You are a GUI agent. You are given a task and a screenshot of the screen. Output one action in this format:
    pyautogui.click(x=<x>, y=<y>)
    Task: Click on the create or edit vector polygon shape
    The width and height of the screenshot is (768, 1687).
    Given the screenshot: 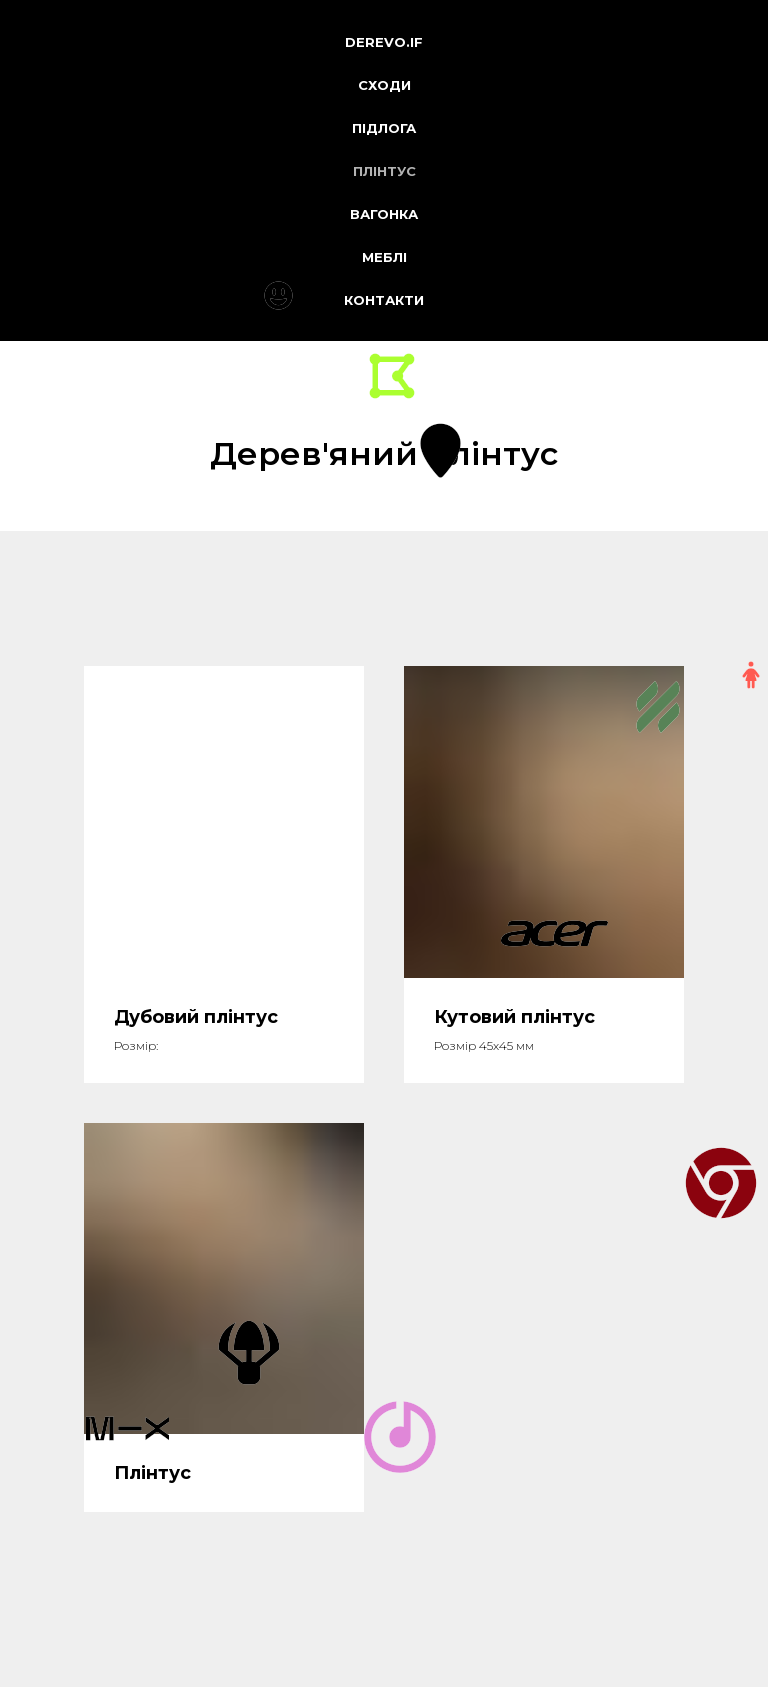 What is the action you would take?
    pyautogui.click(x=392, y=376)
    